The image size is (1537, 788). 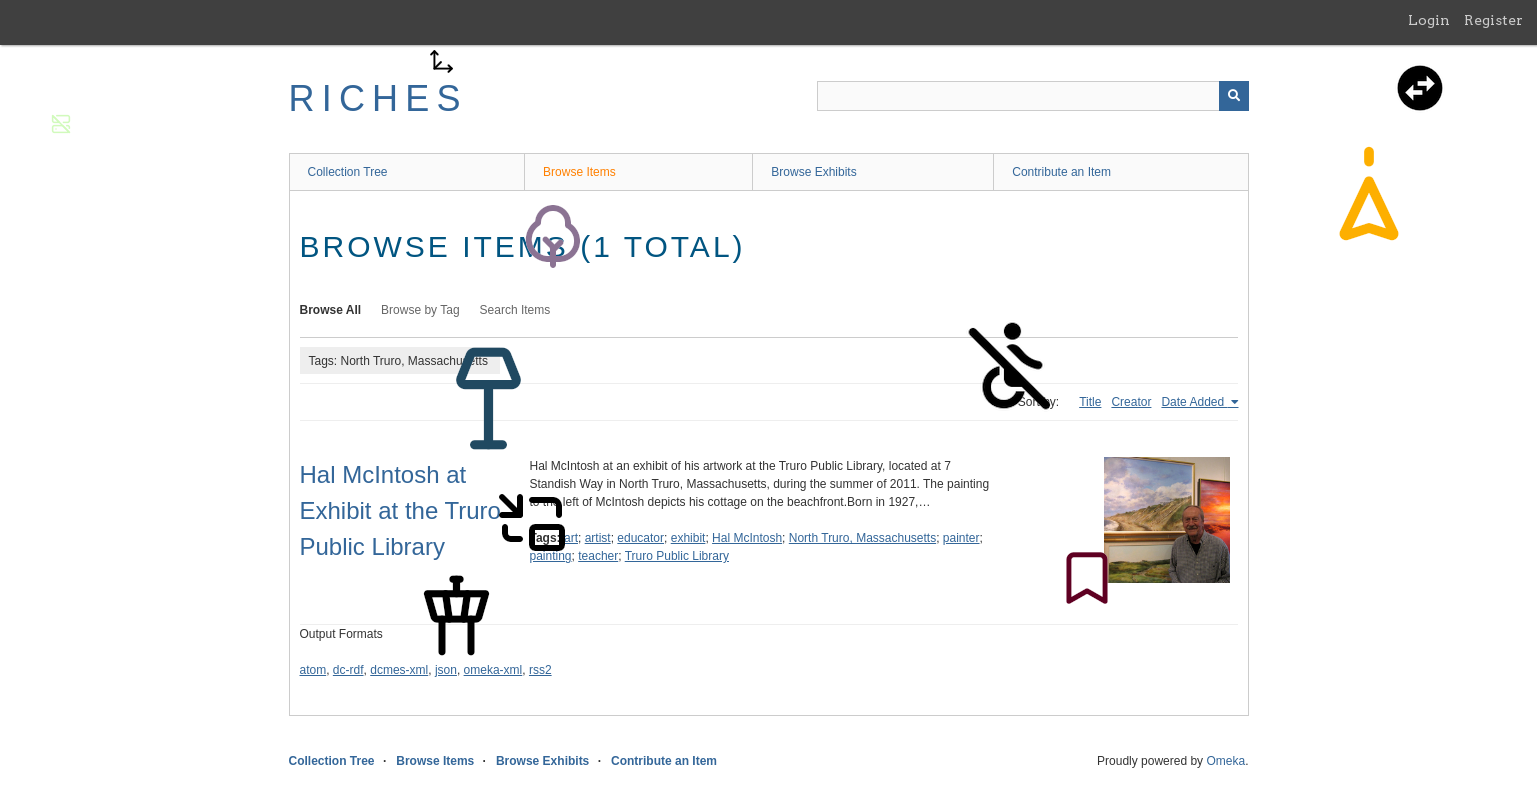 I want to click on access air traffic control features, so click(x=456, y=615).